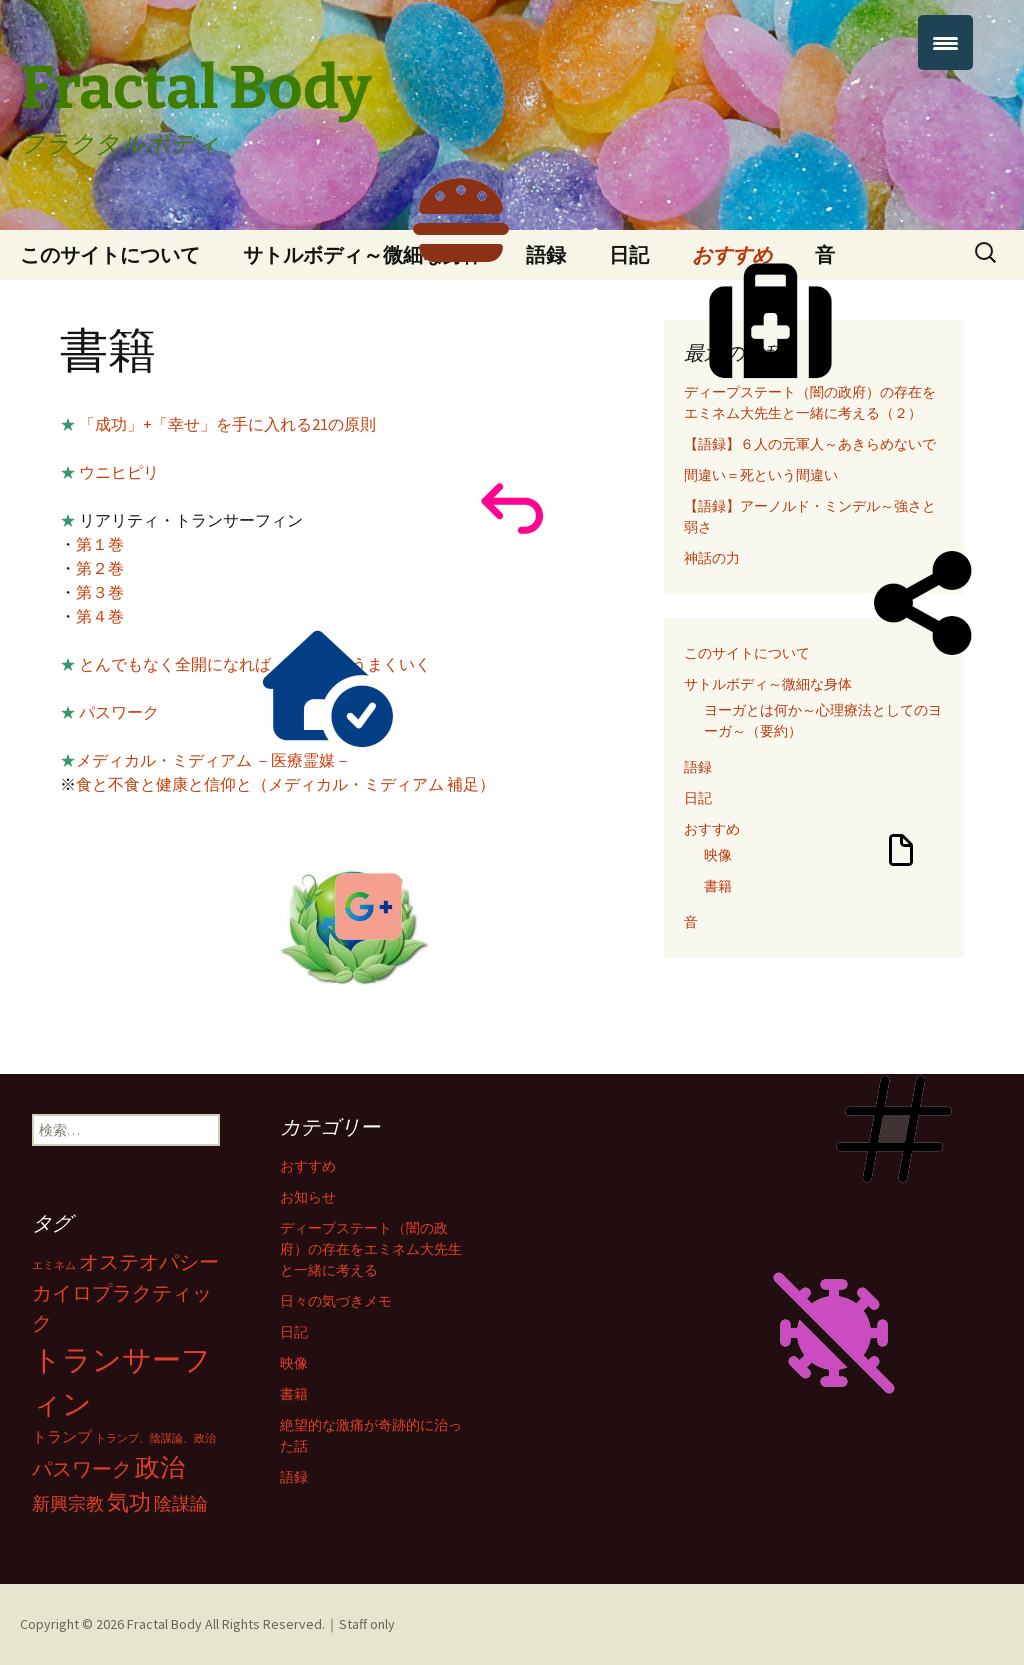  Describe the element at coordinates (894, 1129) in the screenshot. I see `view or browse hashtags` at that location.